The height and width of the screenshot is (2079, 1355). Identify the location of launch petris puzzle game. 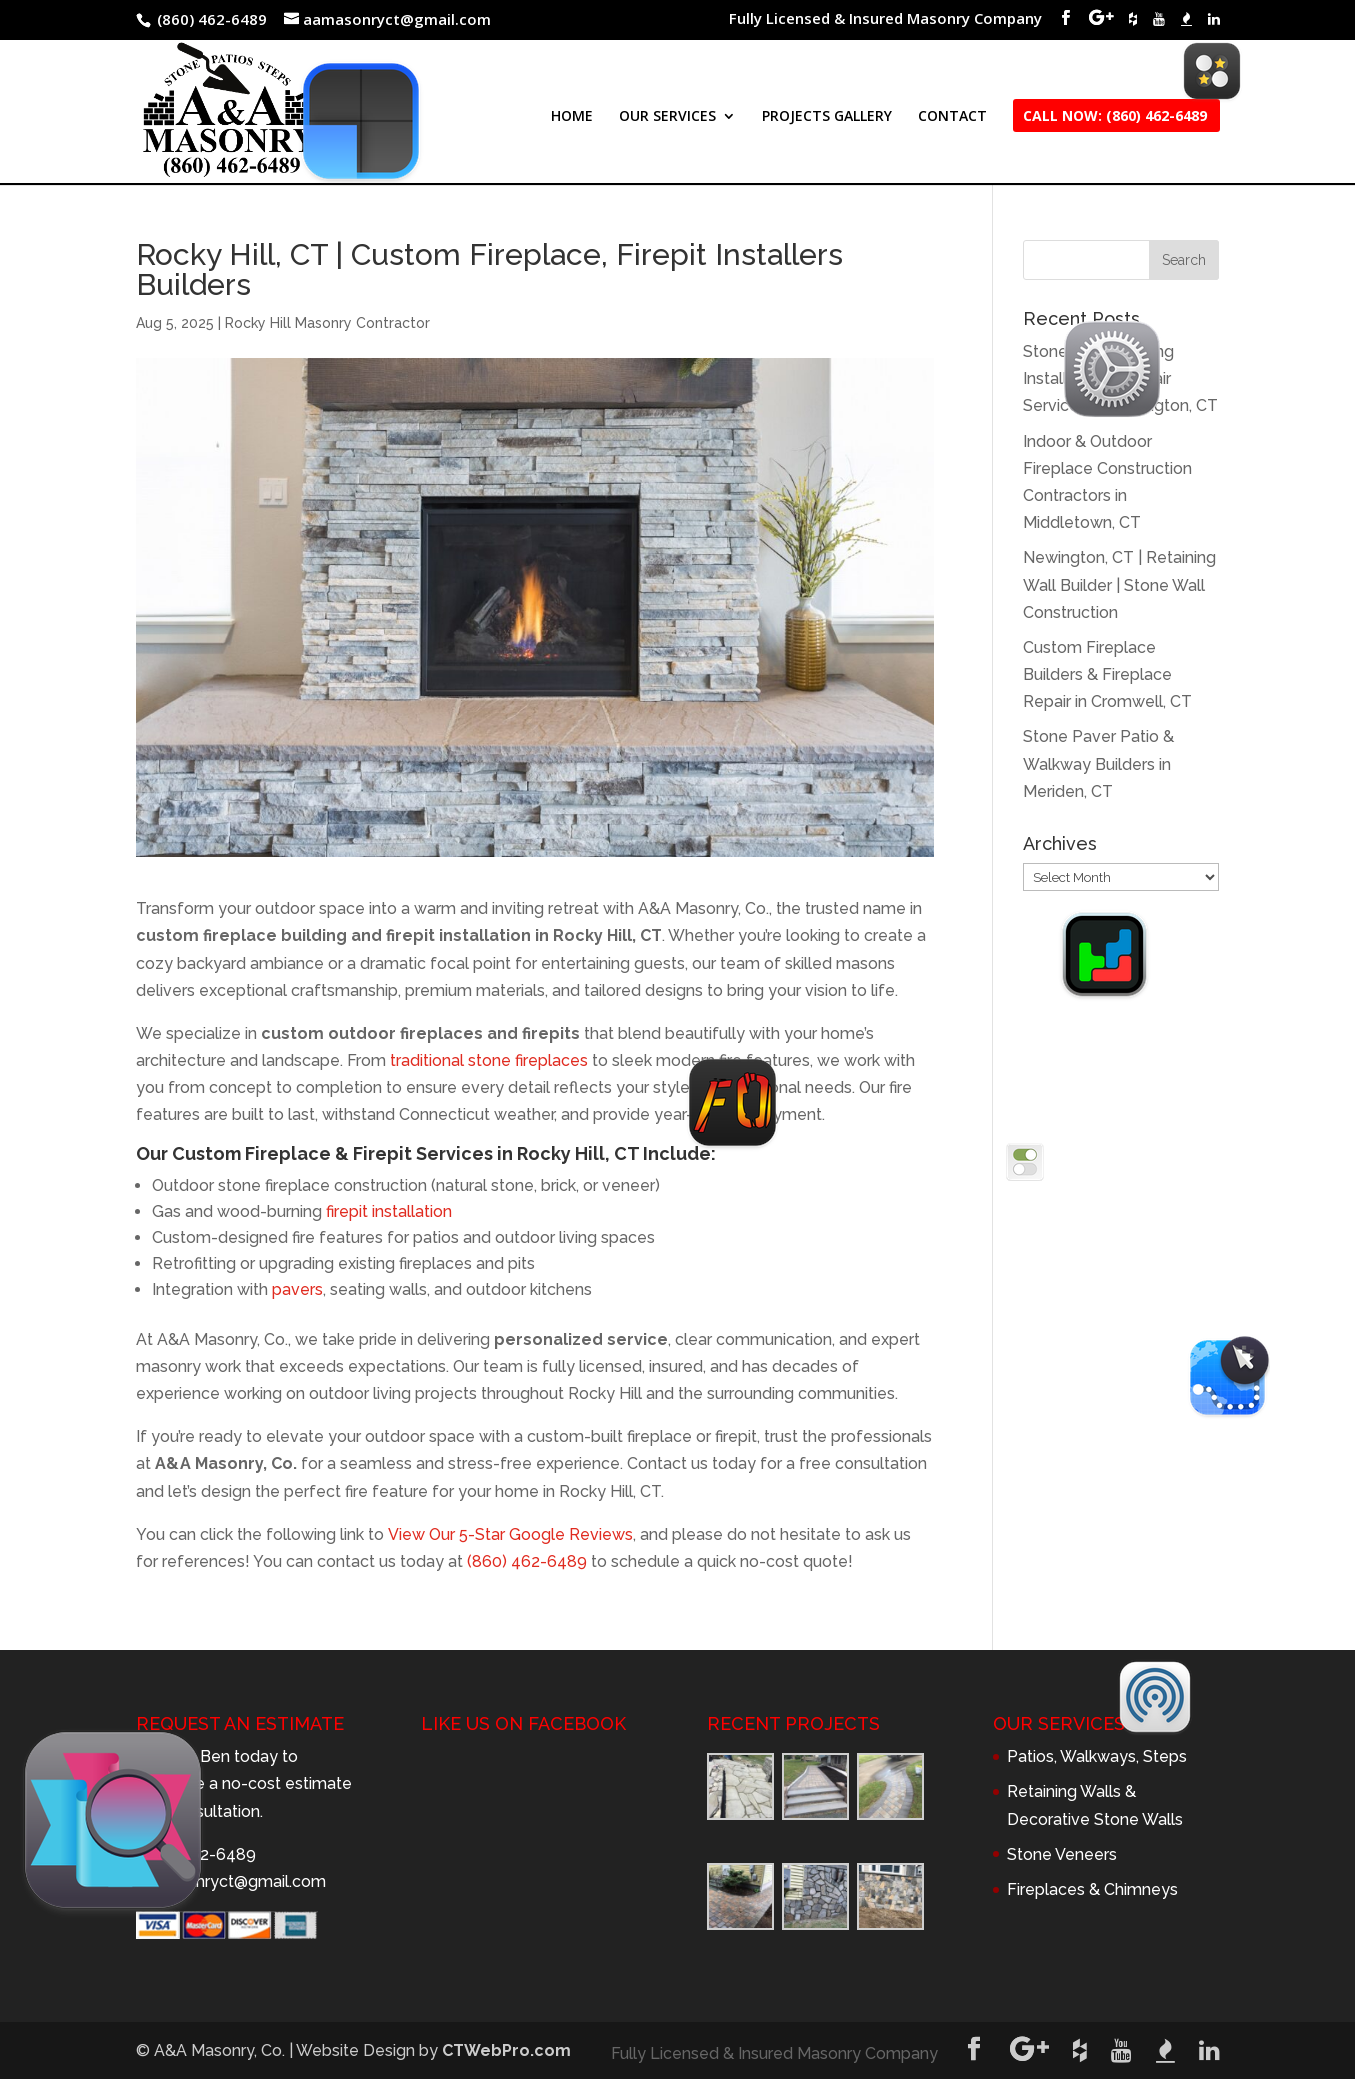
(1104, 954).